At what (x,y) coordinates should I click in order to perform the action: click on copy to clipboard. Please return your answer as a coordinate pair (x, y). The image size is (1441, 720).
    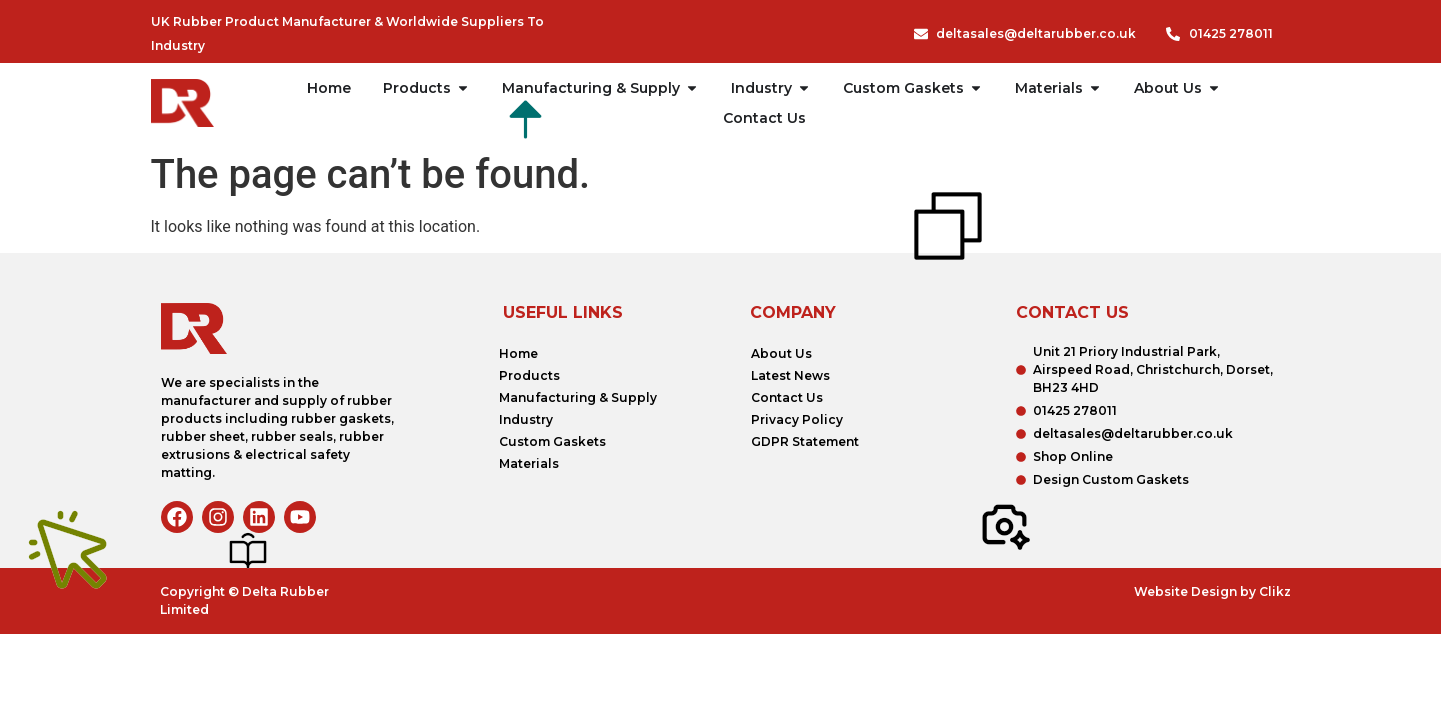
    Looking at the image, I should click on (948, 226).